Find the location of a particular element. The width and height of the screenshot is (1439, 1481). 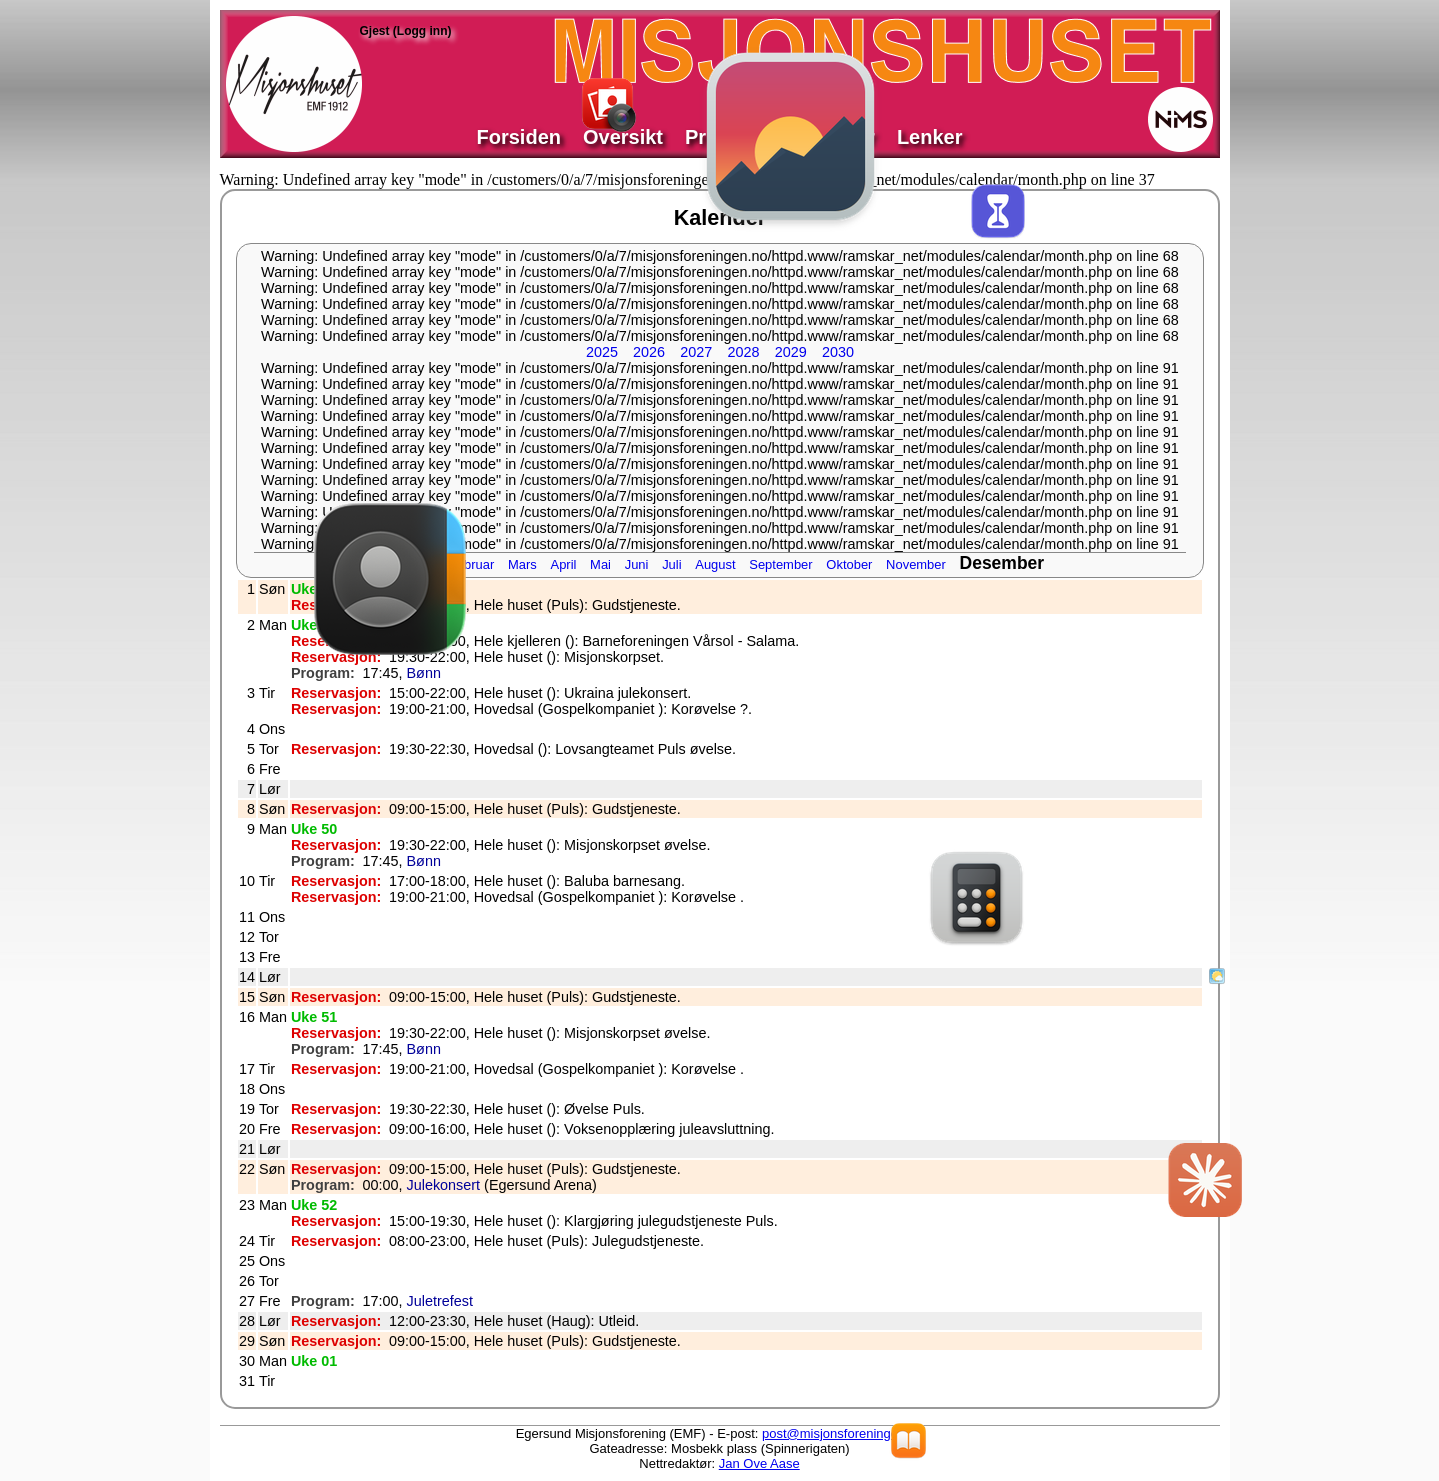

open Apple Books app is located at coordinates (908, 1440).